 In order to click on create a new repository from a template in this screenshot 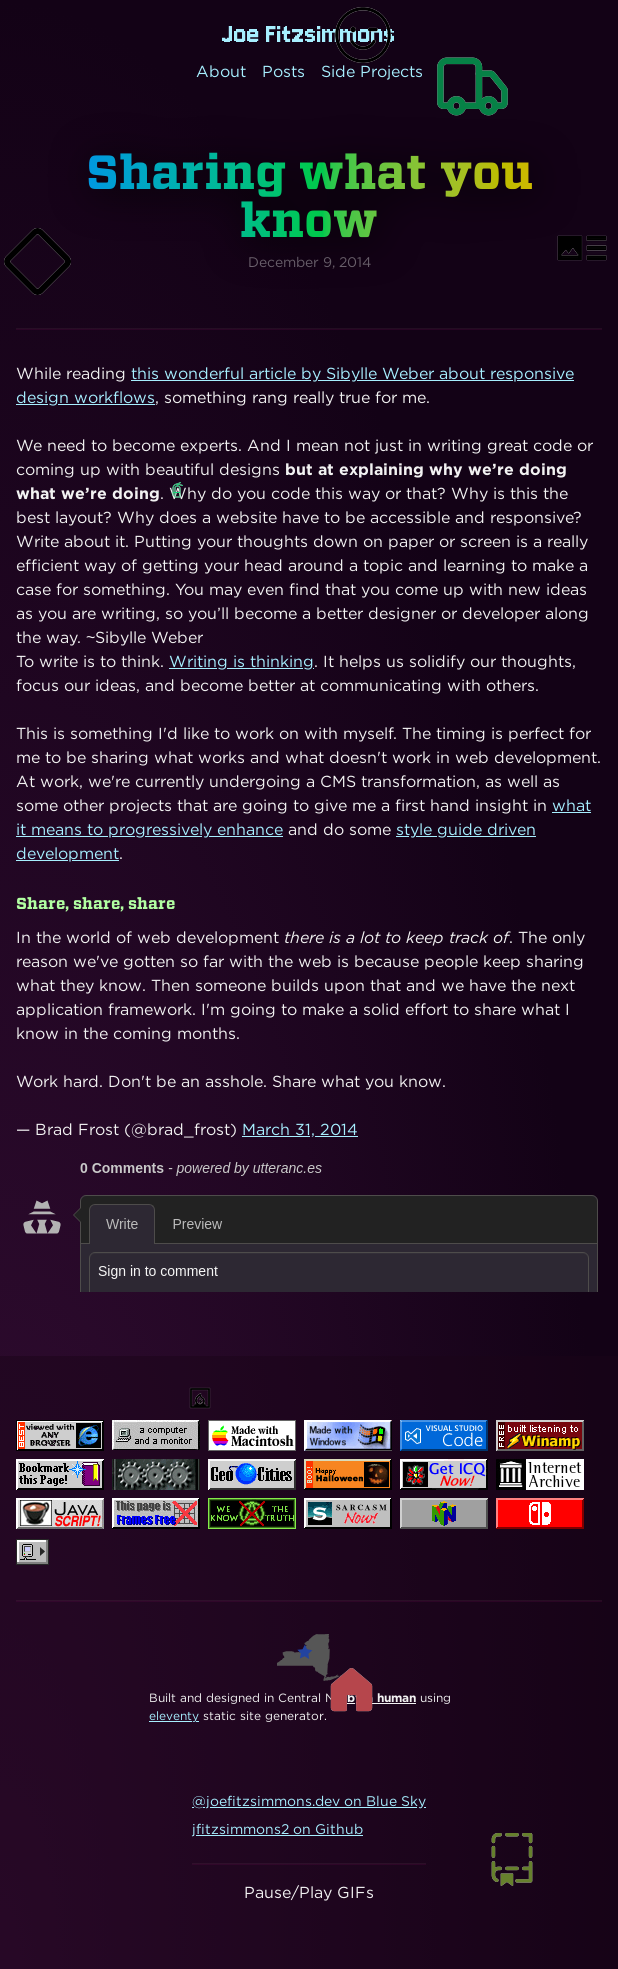, I will do `click(512, 1860)`.